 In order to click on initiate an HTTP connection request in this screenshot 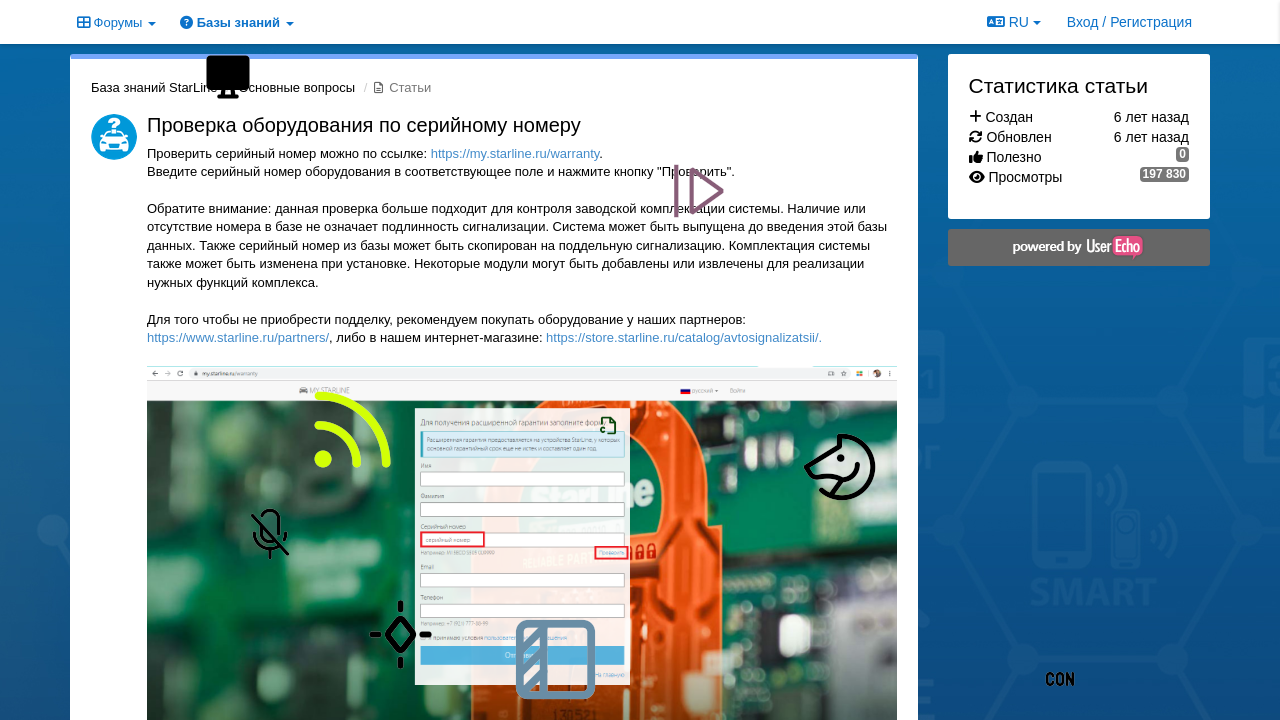, I will do `click(1060, 679)`.